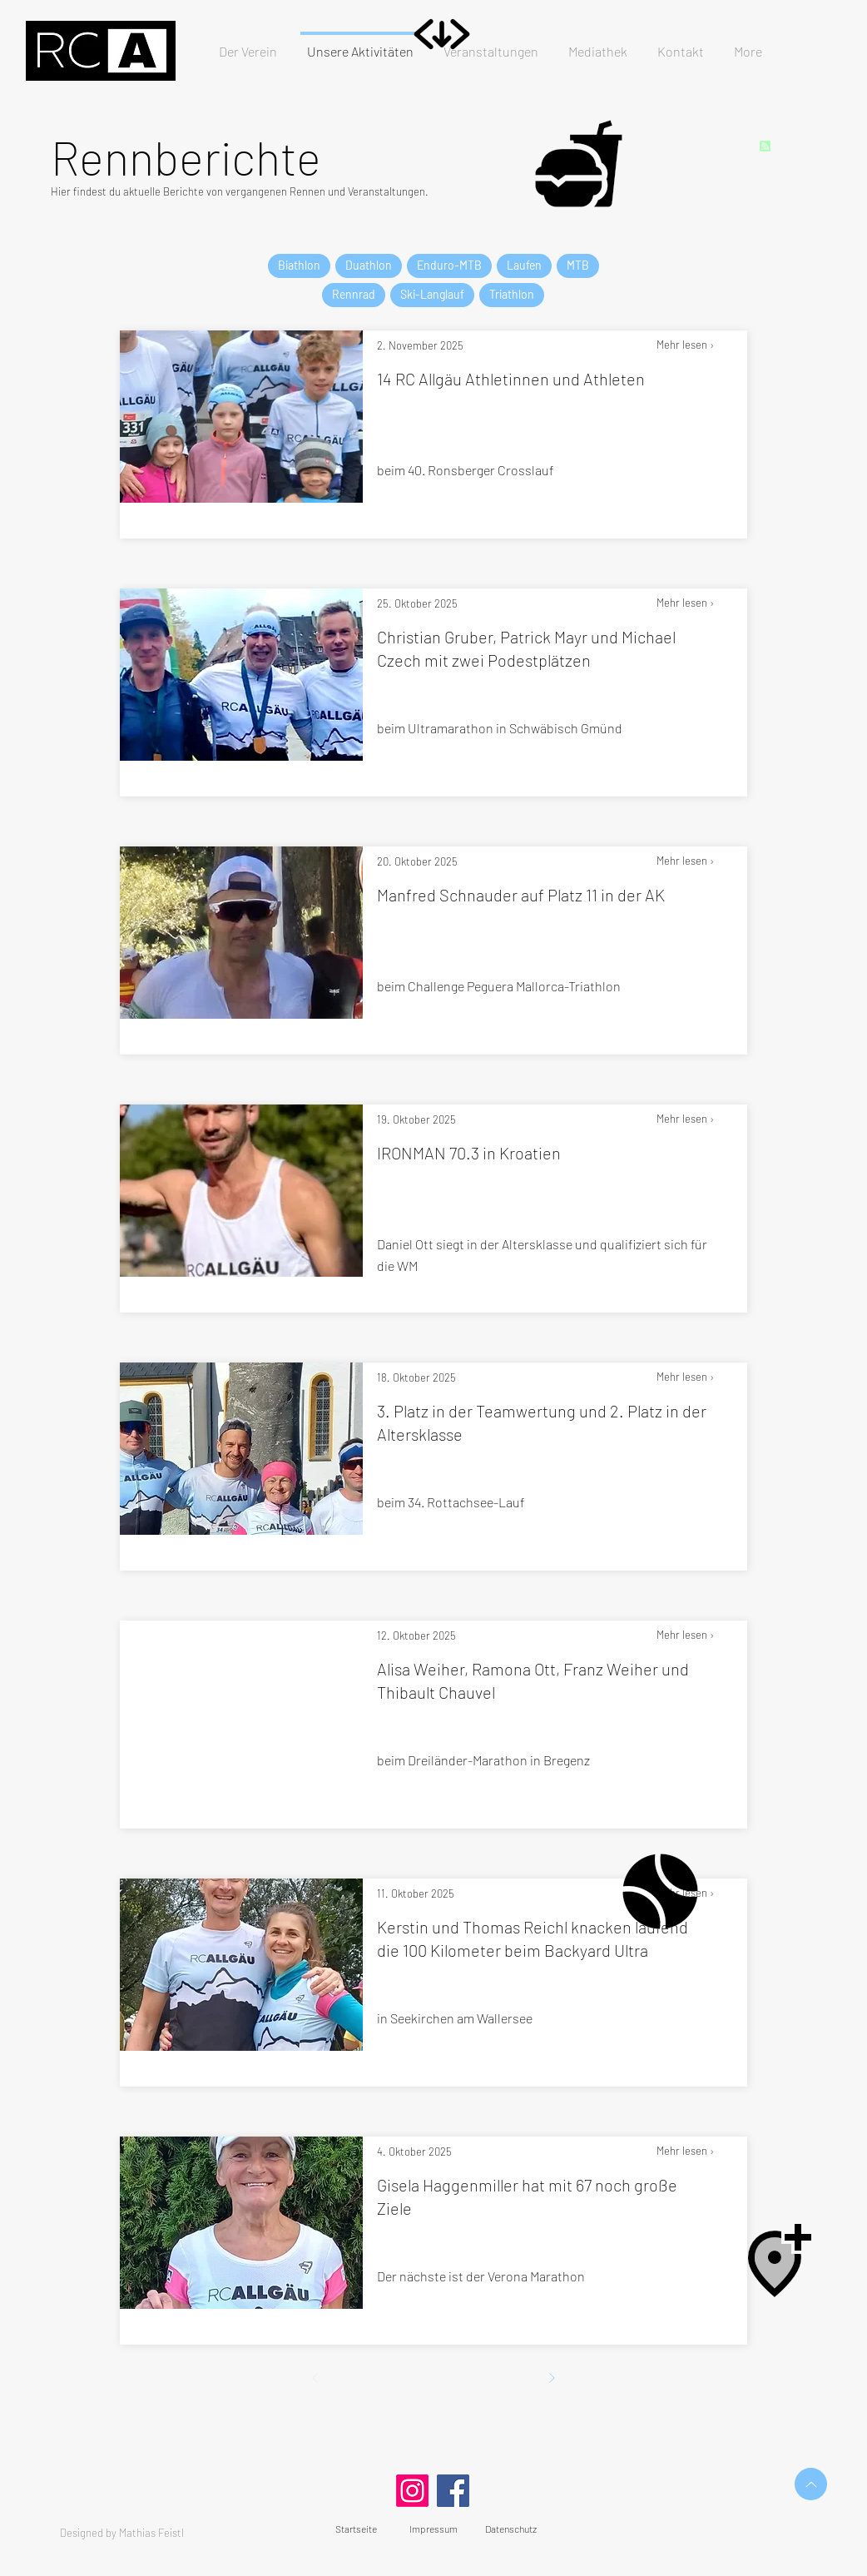 This screenshot has width=867, height=2576. Describe the element at coordinates (765, 146) in the screenshot. I see `subscribe to RSS feed` at that location.